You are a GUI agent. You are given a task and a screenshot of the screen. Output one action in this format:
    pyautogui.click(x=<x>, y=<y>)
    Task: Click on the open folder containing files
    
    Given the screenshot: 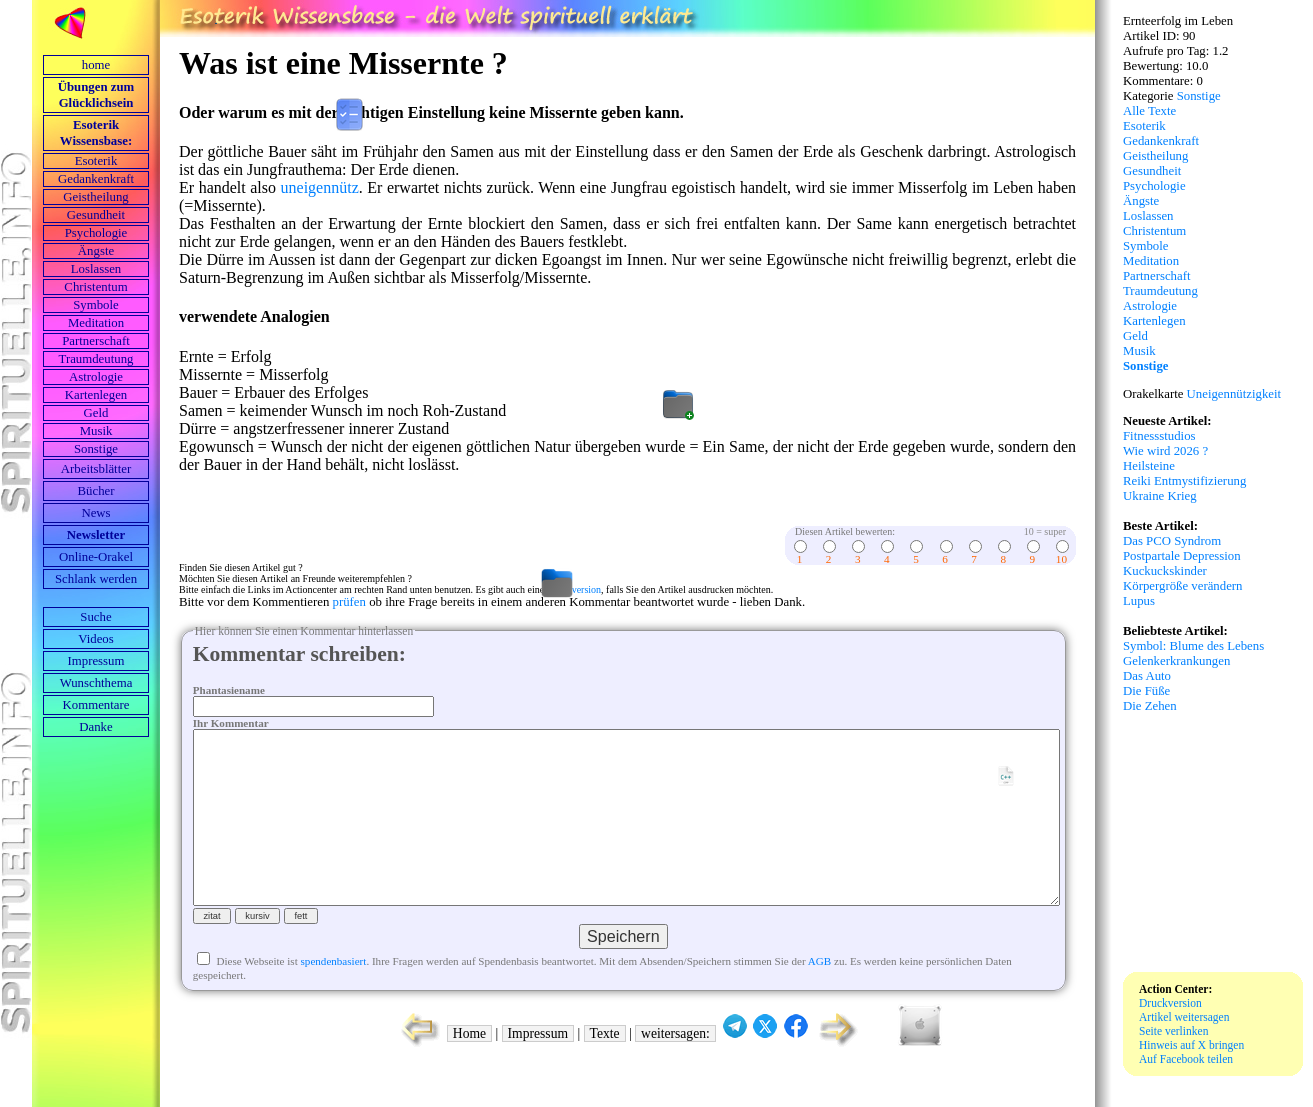 What is the action you would take?
    pyautogui.click(x=557, y=583)
    